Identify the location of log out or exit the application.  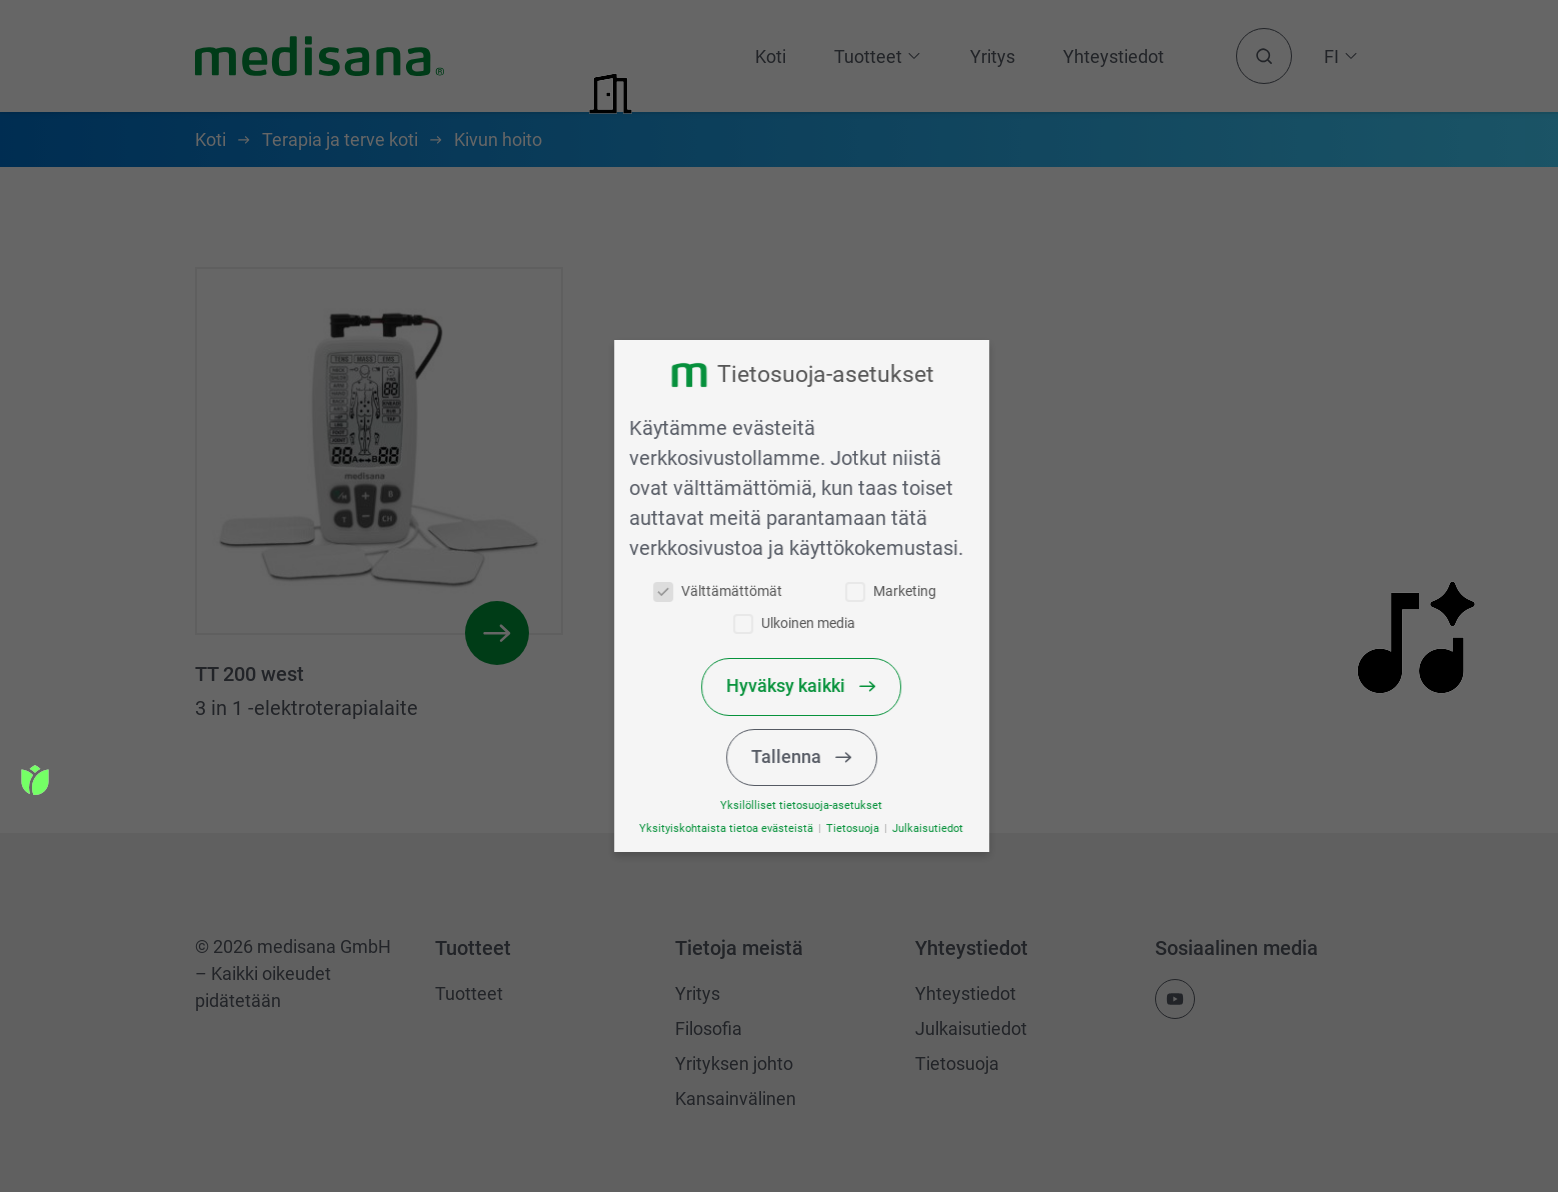
(610, 94).